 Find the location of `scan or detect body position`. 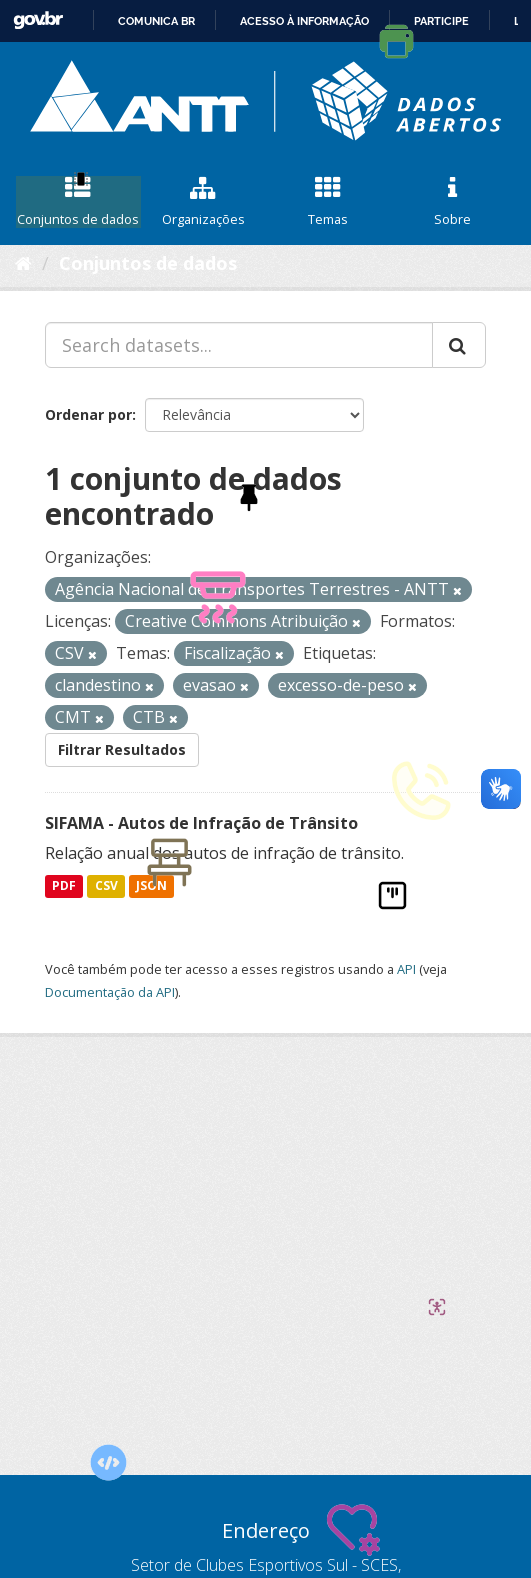

scan or detect body position is located at coordinates (437, 1307).